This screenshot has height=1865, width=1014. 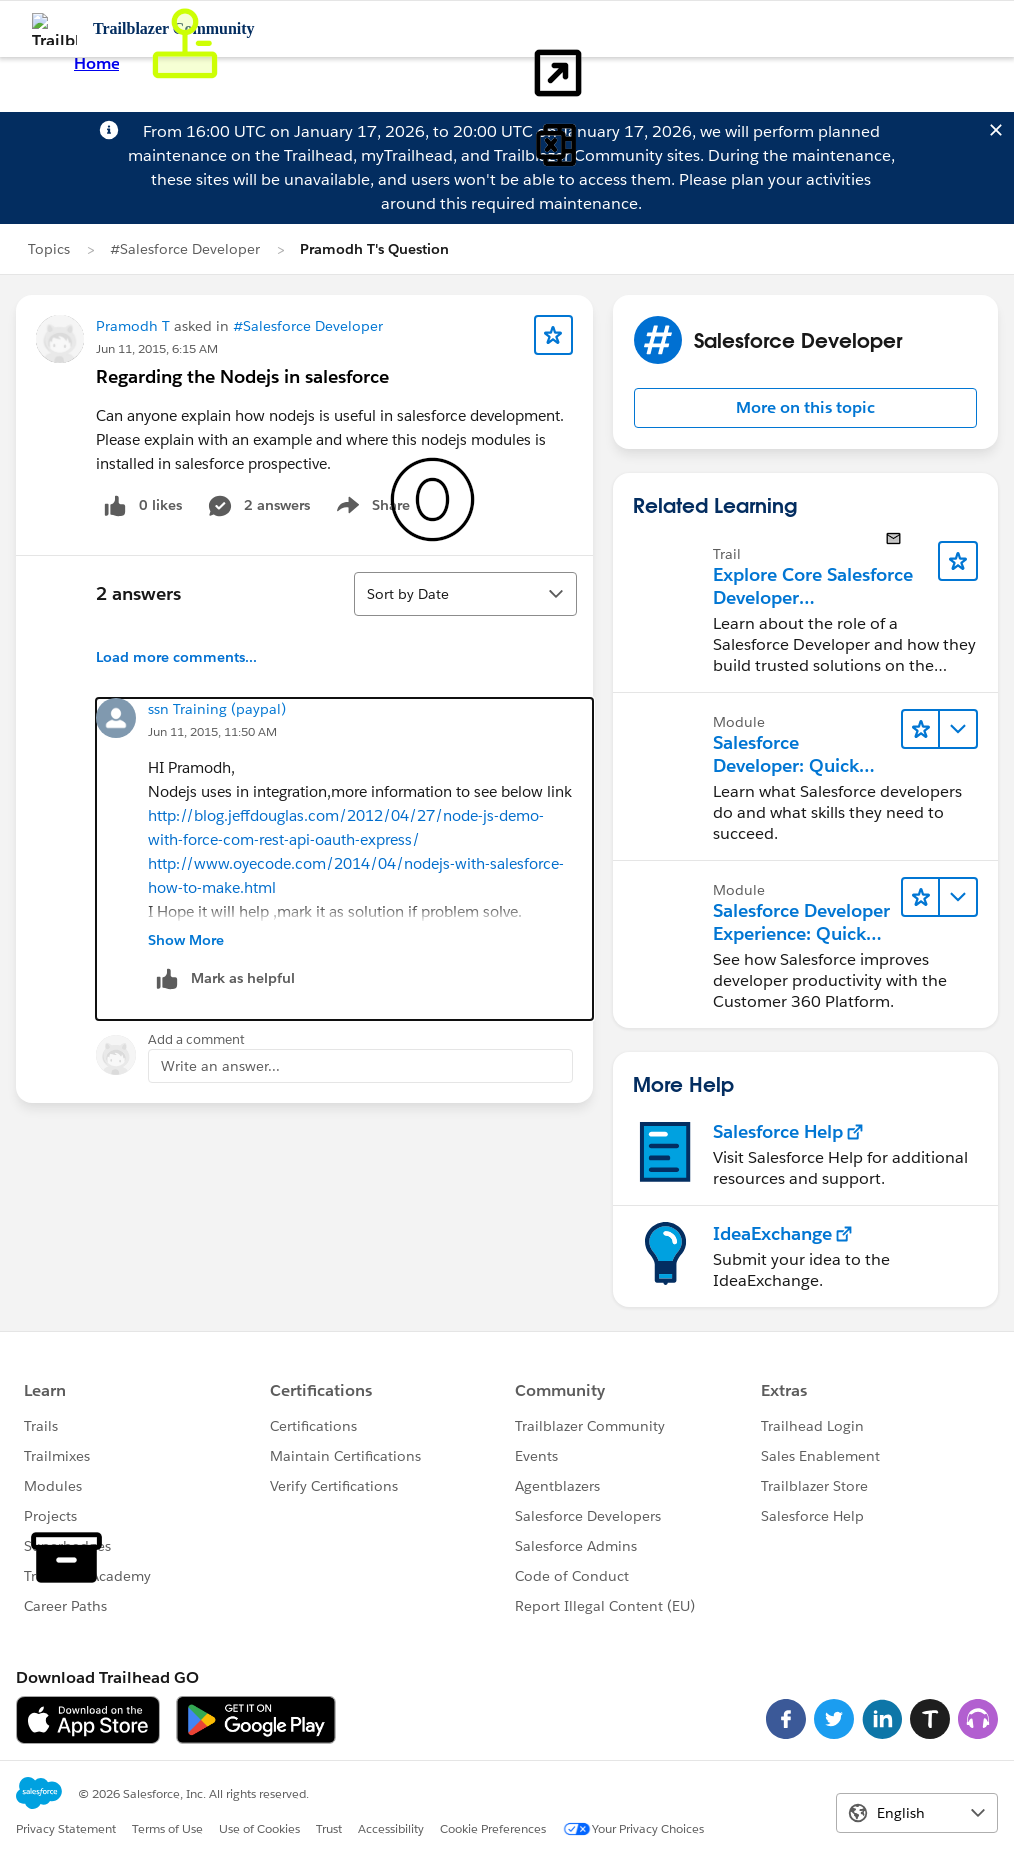 What do you see at coordinates (558, 145) in the screenshot?
I see `open Microsoft Excel` at bounding box center [558, 145].